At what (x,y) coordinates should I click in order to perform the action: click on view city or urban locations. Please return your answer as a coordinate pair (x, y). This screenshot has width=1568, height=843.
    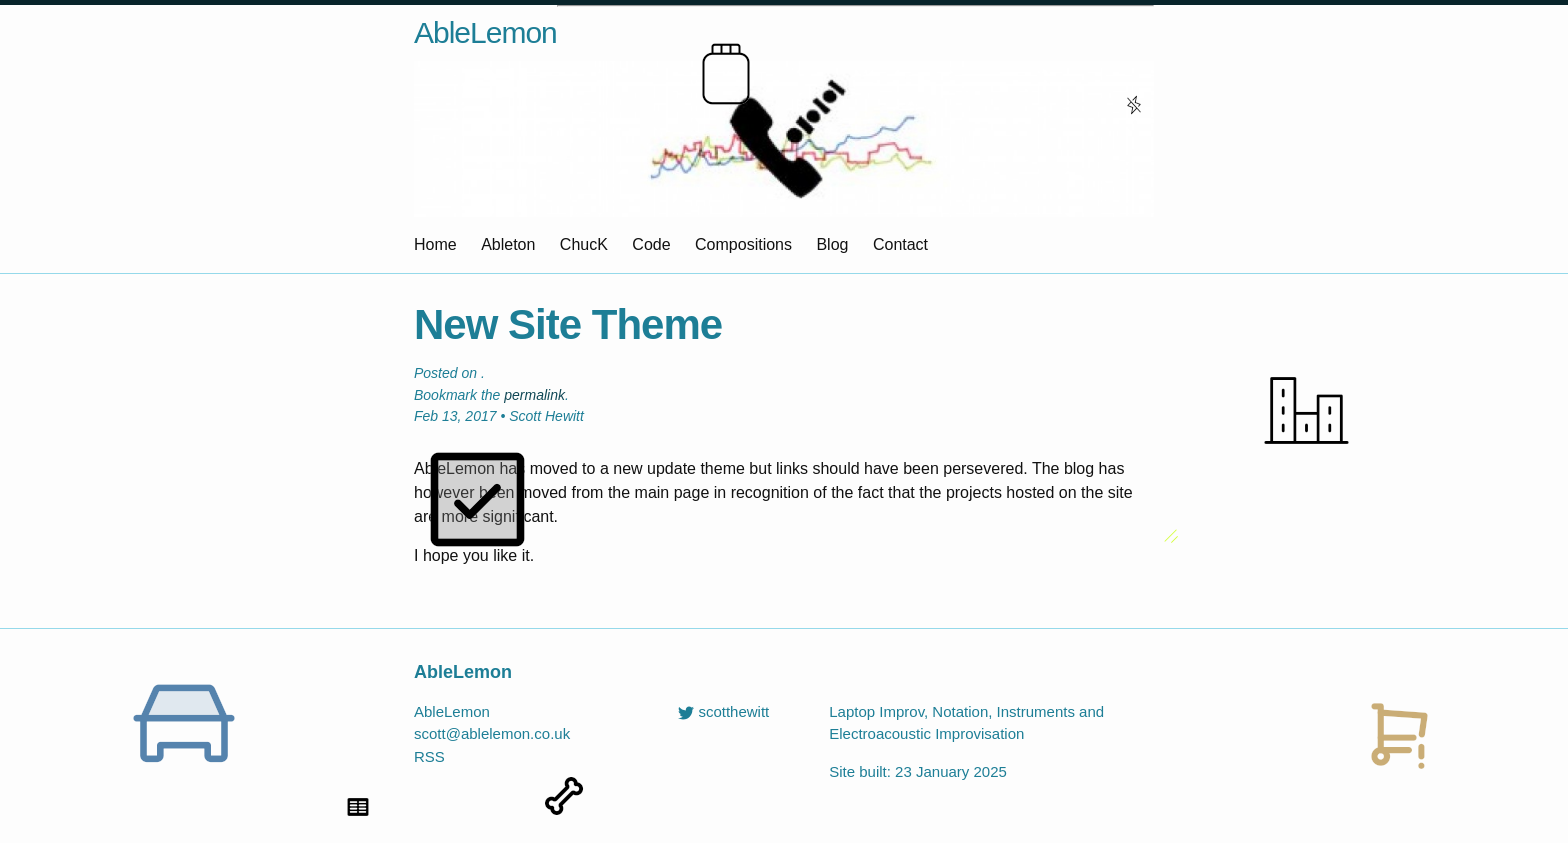
    Looking at the image, I should click on (1306, 410).